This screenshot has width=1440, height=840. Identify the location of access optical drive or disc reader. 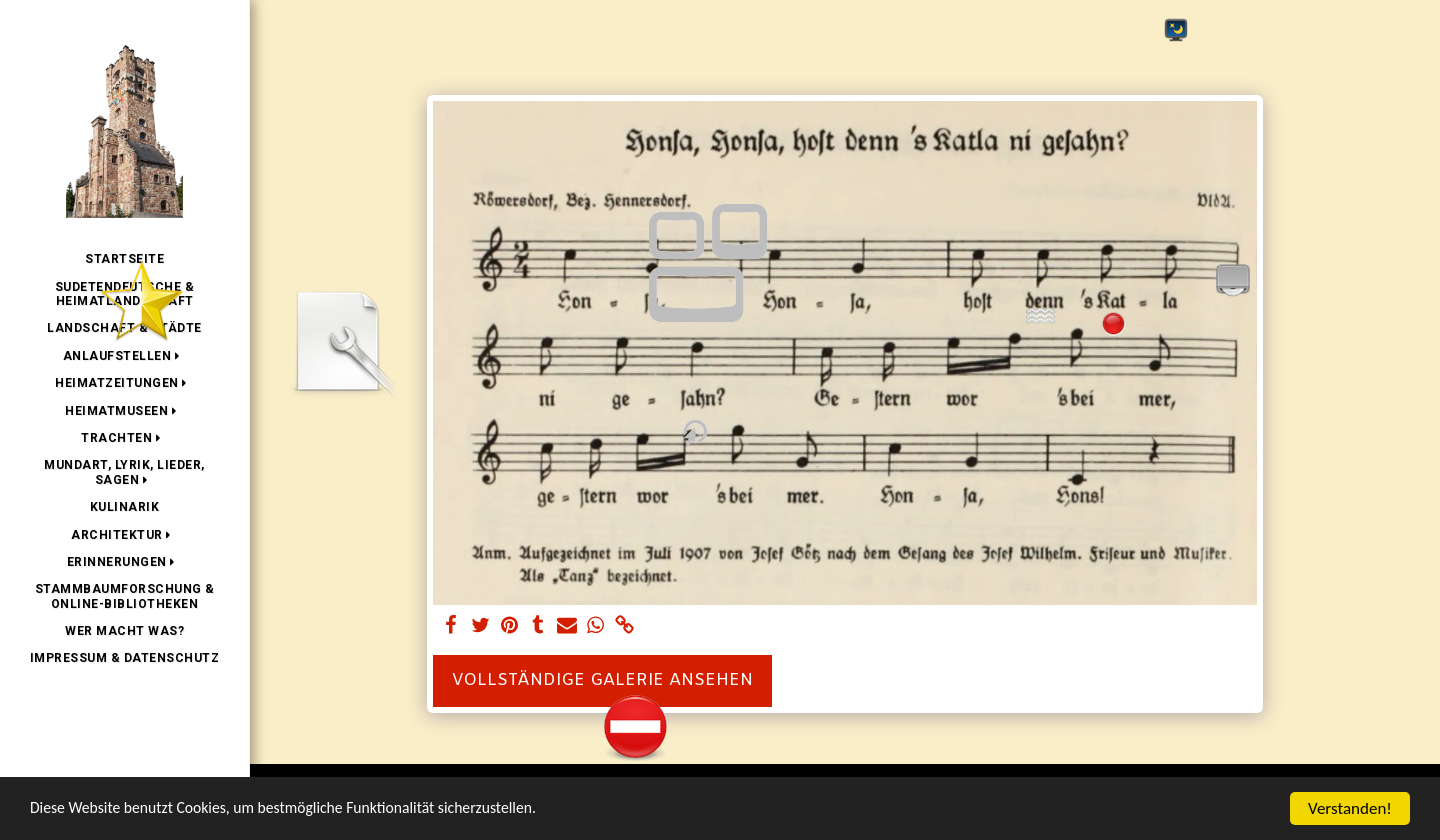
(1233, 279).